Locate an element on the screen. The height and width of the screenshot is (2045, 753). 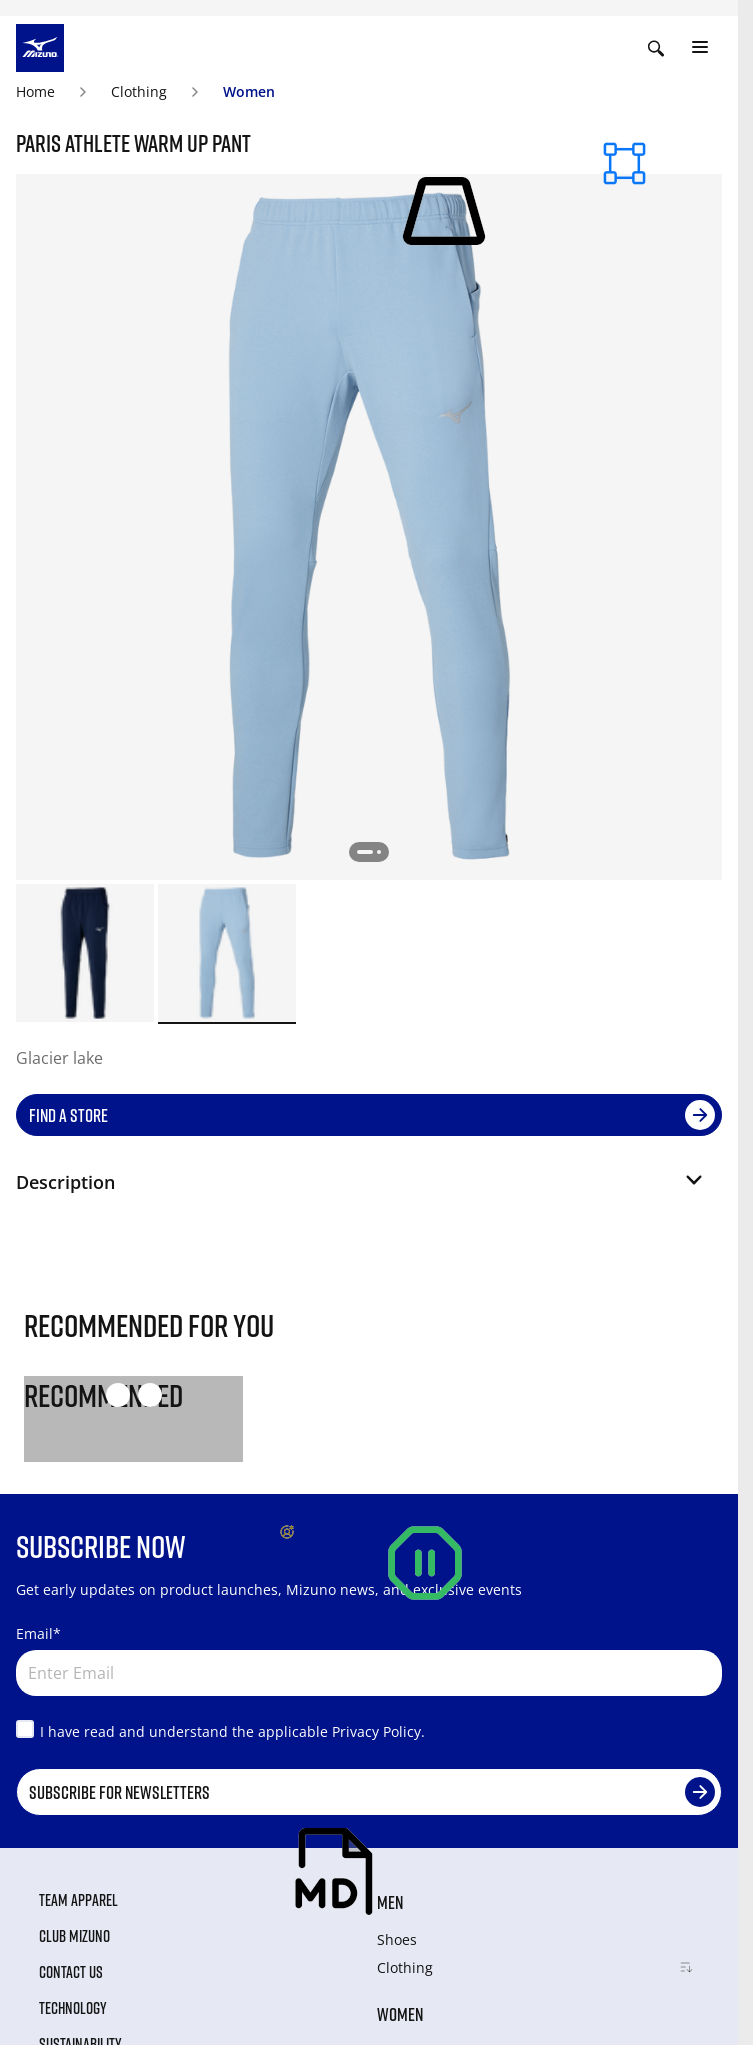
access user profile settings is located at coordinates (287, 1532).